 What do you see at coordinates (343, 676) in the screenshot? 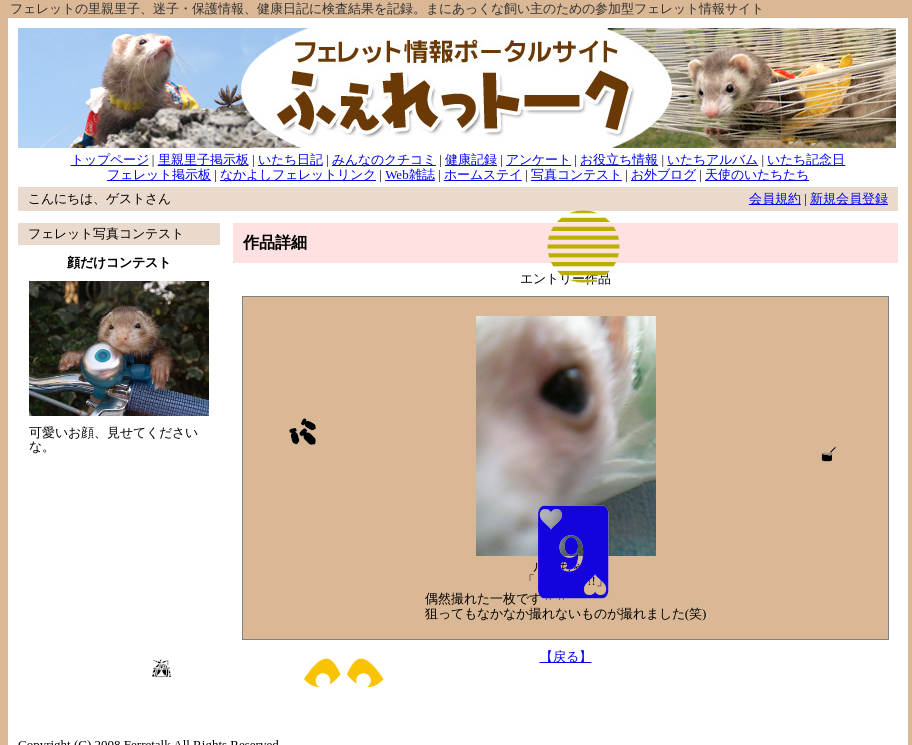
I see `indicates a worried or anxious state` at bounding box center [343, 676].